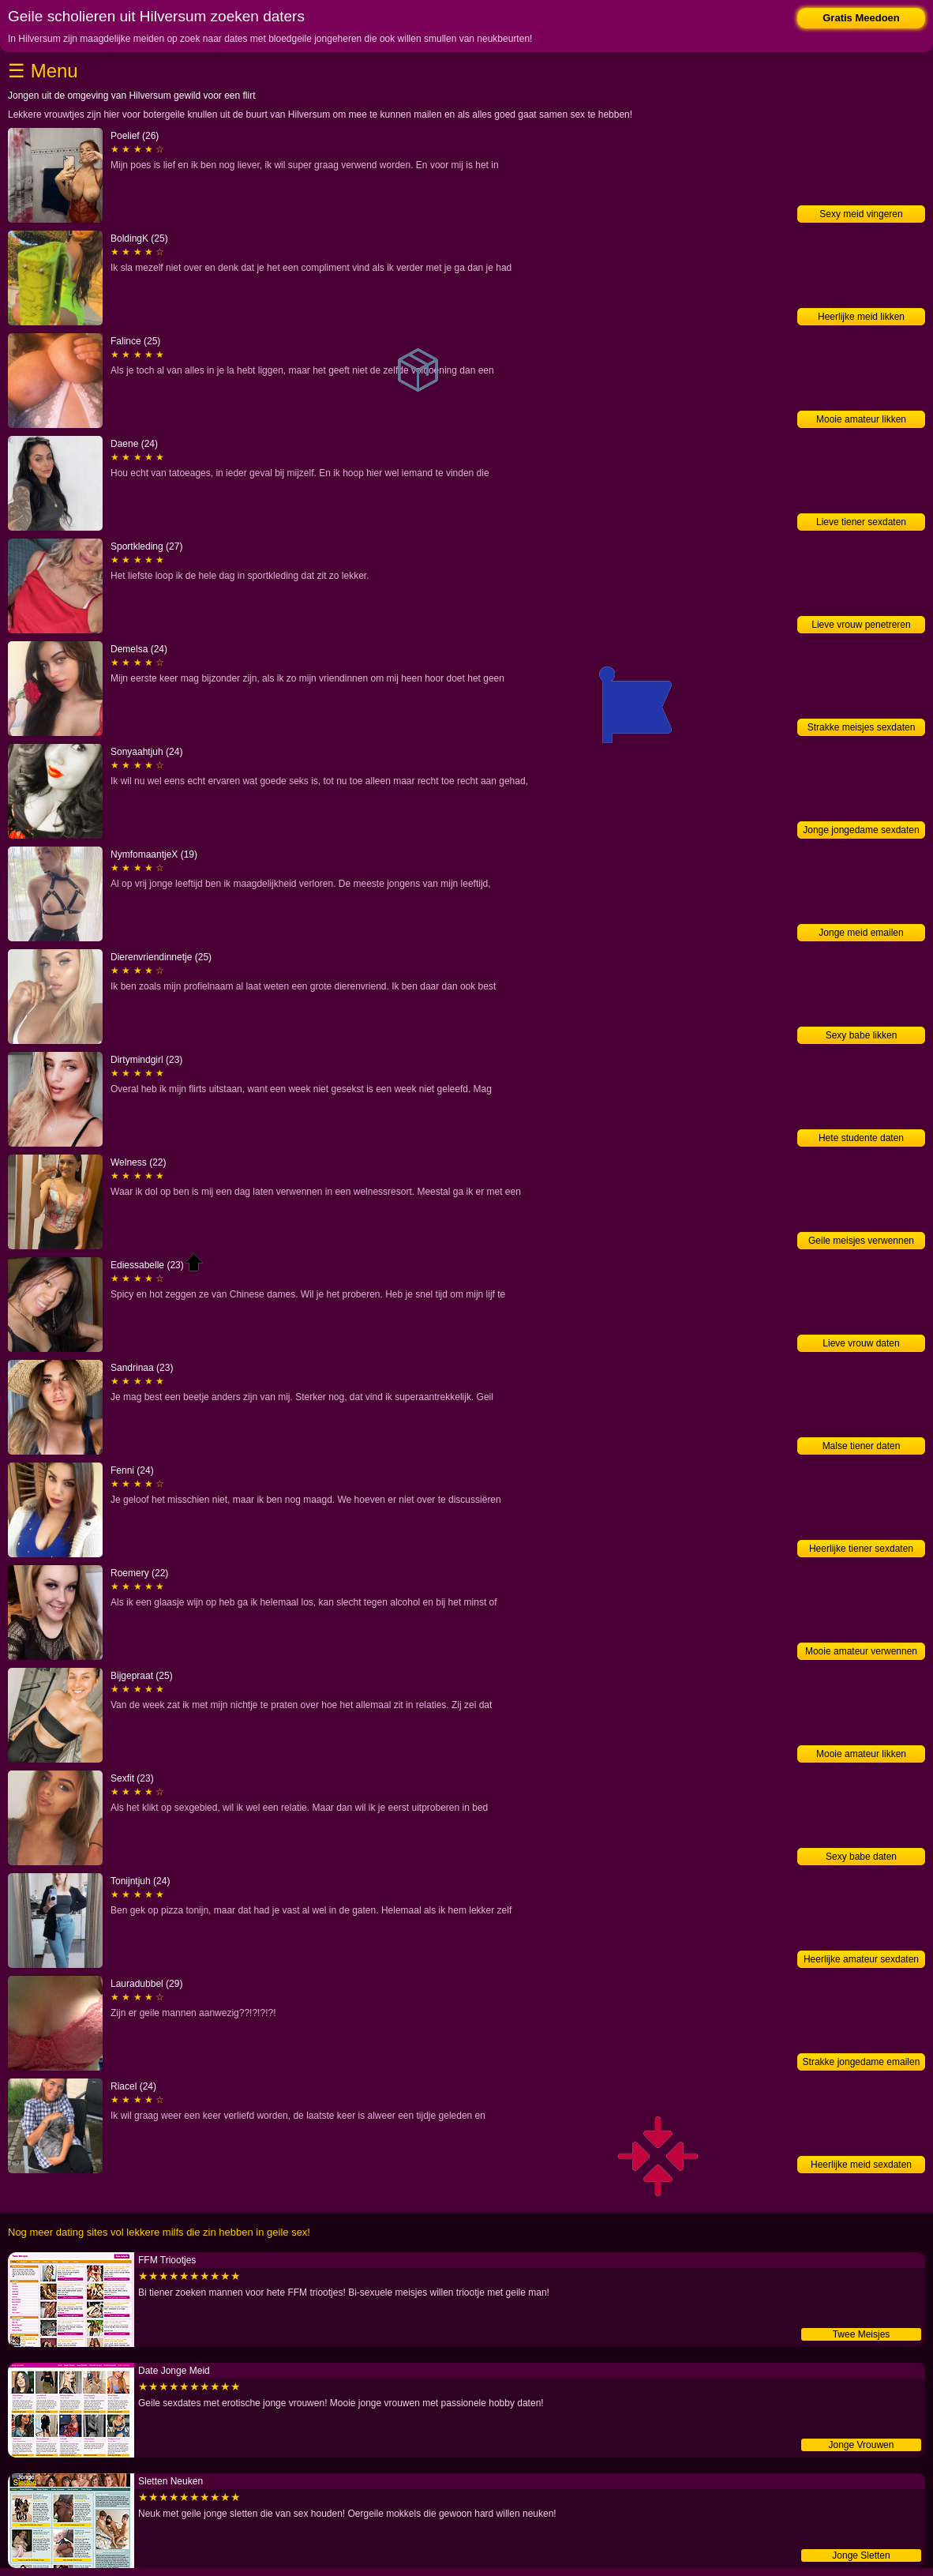  Describe the element at coordinates (658, 2156) in the screenshot. I see `collapse or minimize content from all sides` at that location.